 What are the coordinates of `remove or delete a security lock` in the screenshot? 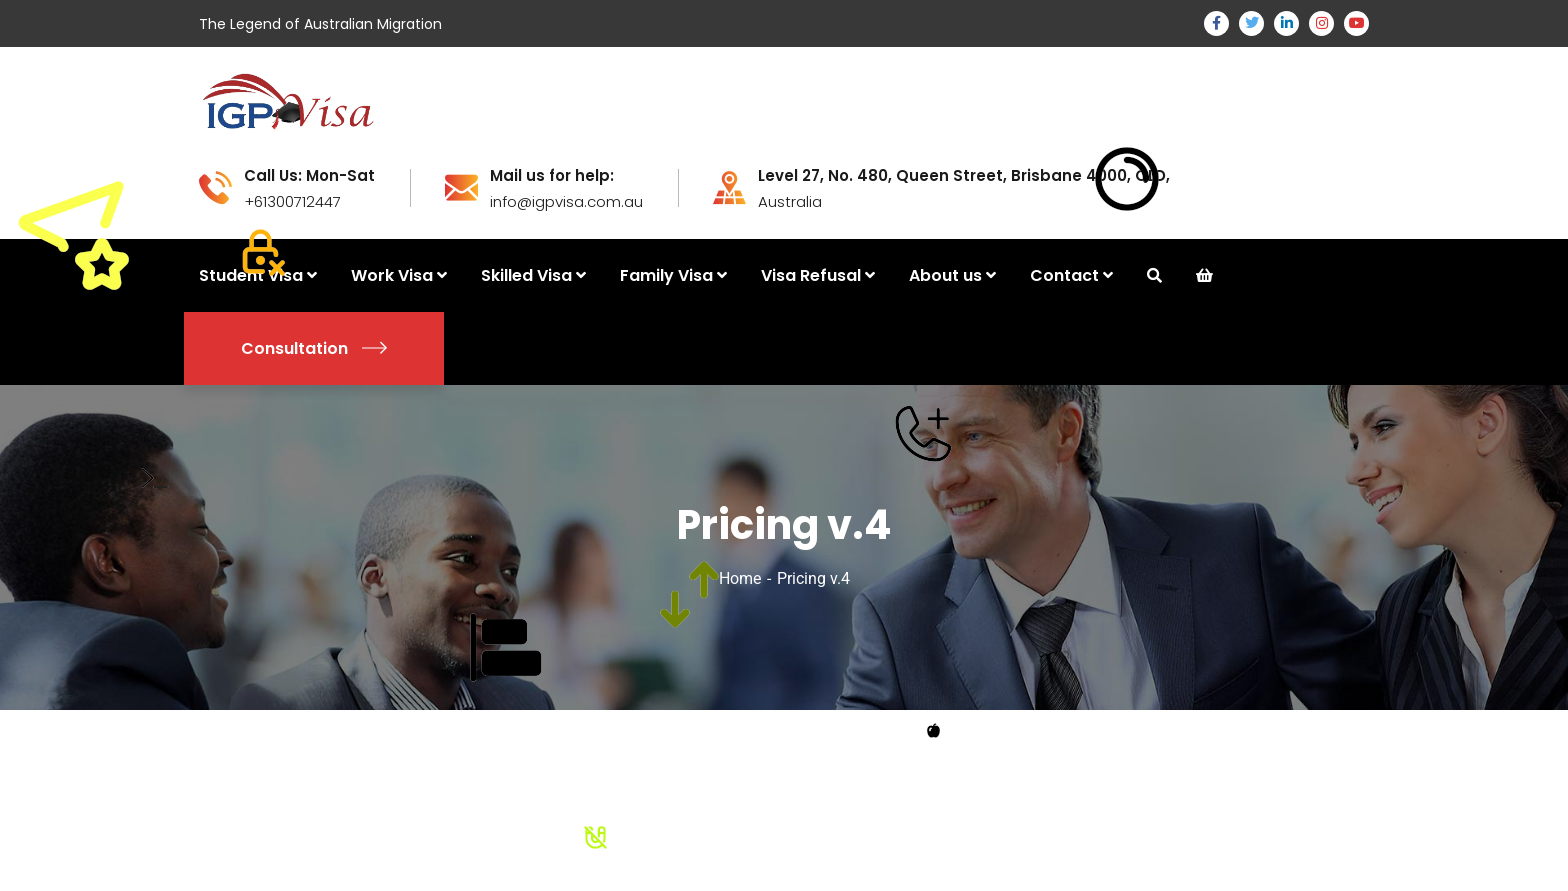 It's located at (260, 251).